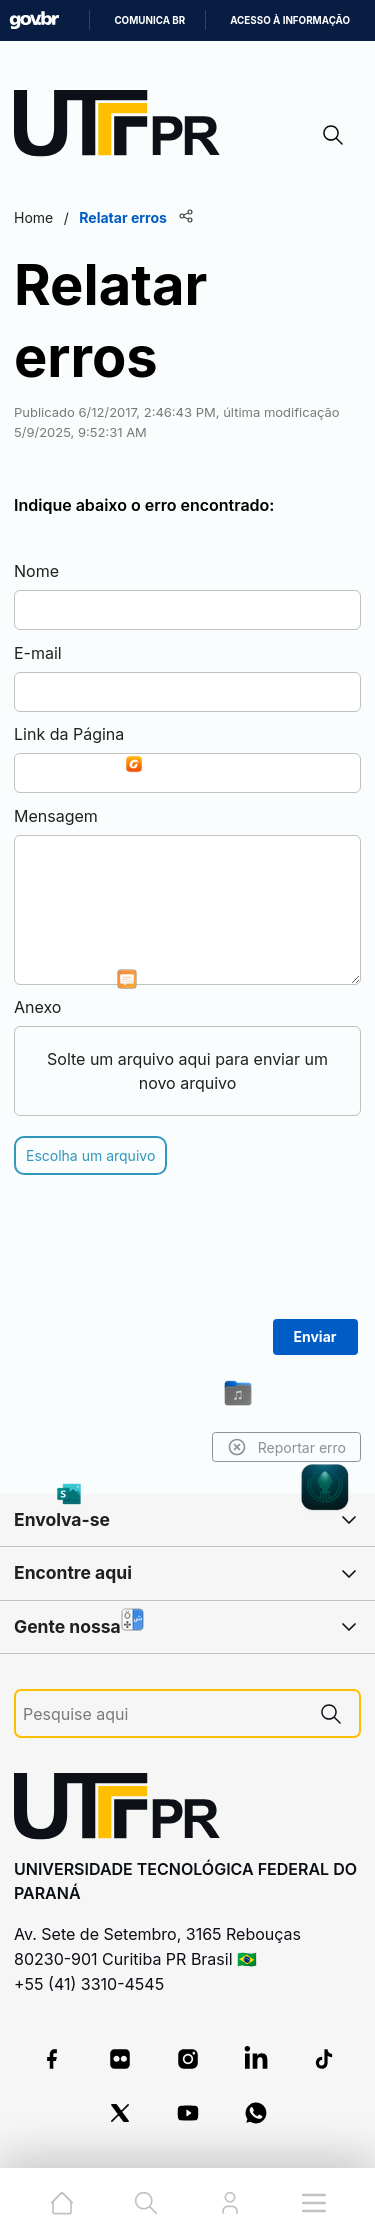  I want to click on open the character map application, so click(132, 1619).